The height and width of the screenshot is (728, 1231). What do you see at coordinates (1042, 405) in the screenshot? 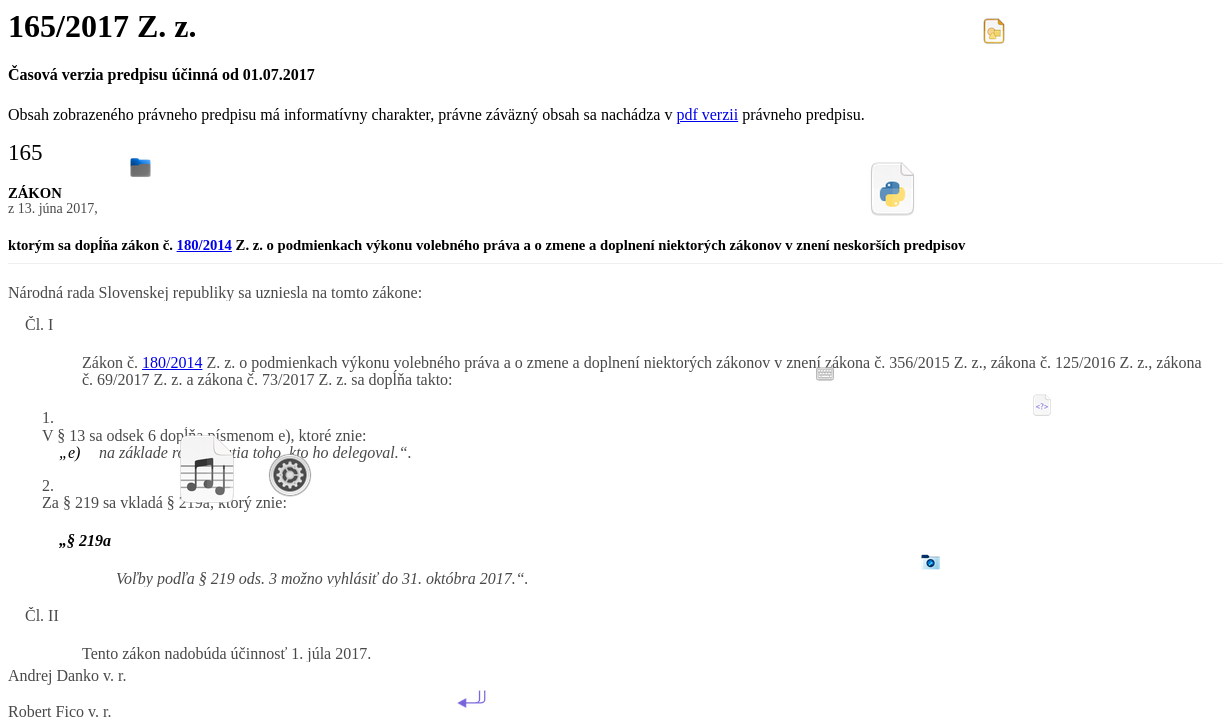
I see `a PHP source code file` at bounding box center [1042, 405].